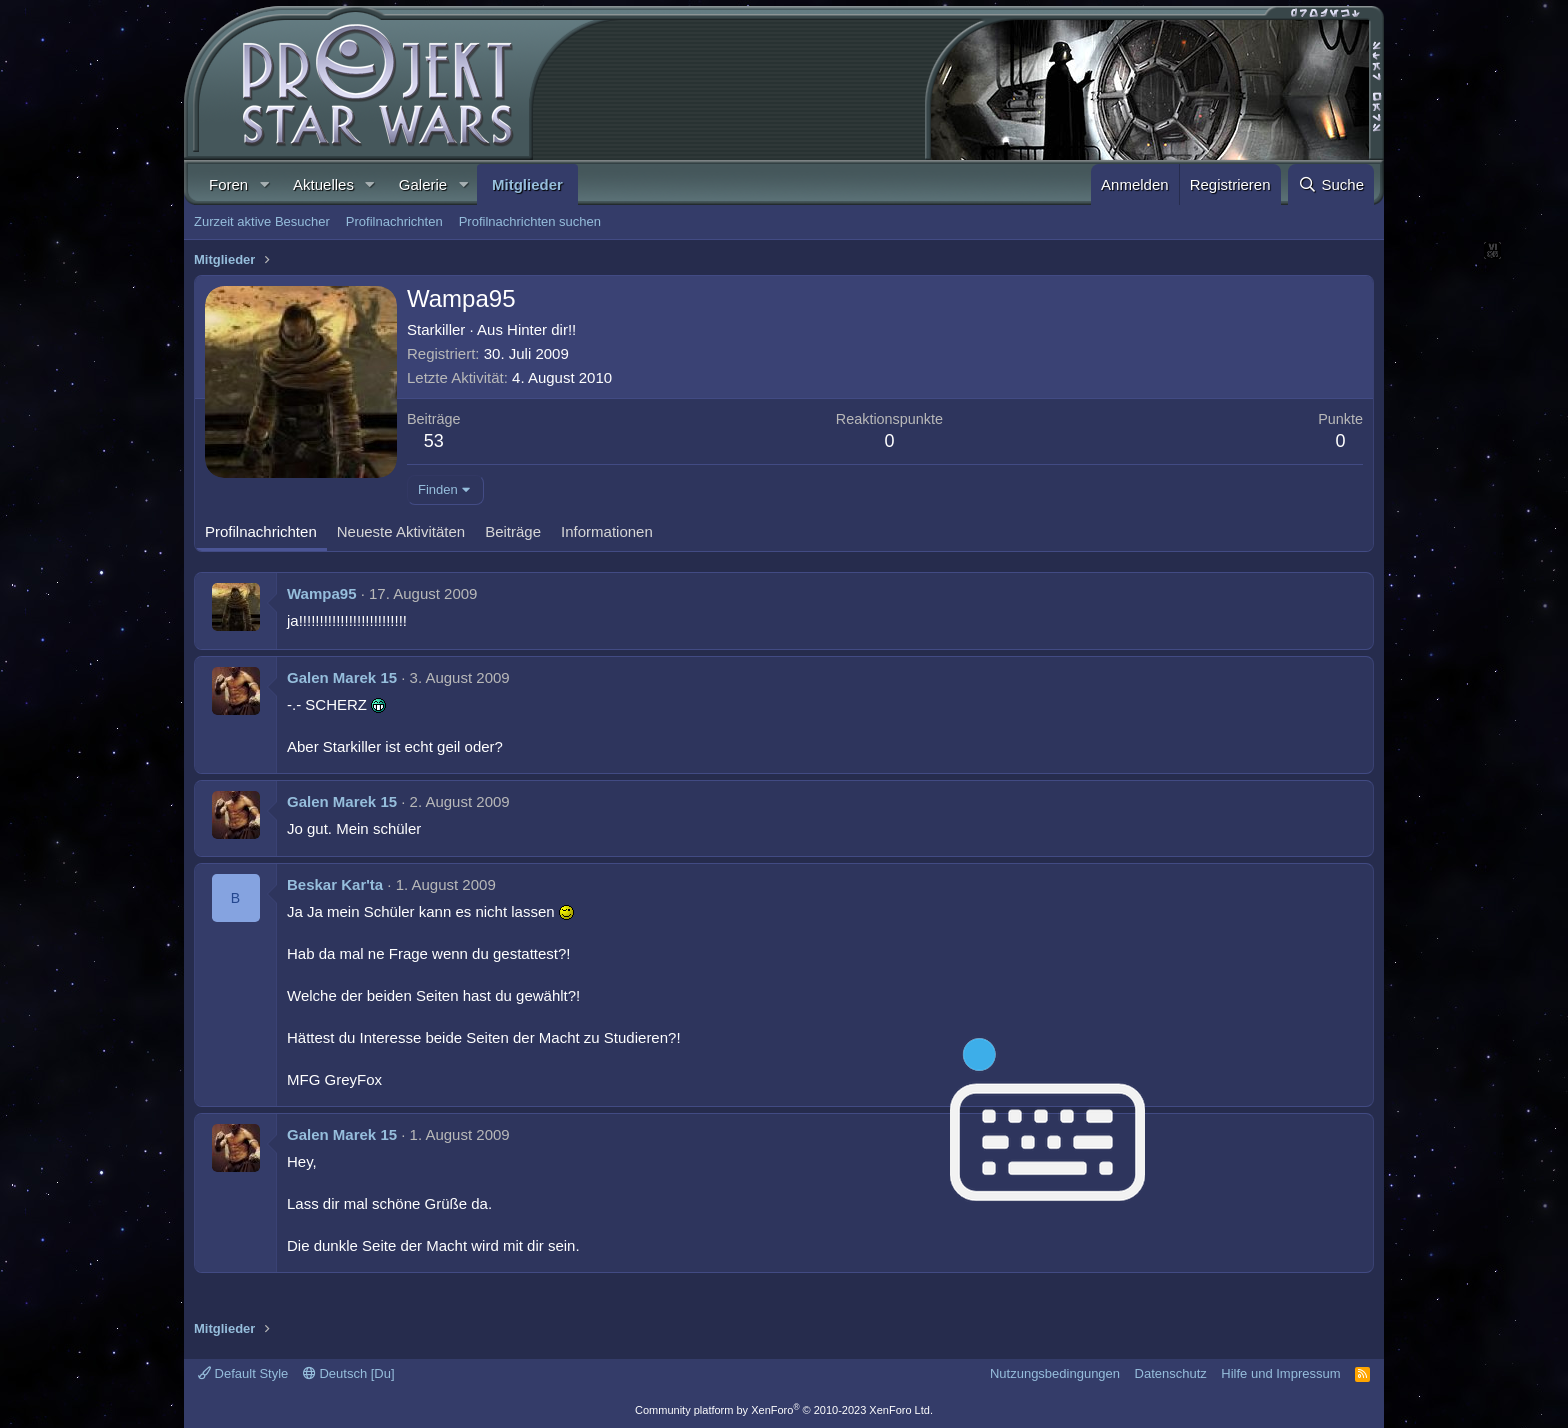  I want to click on virtual keyboard is currently active, so click(1047, 1119).